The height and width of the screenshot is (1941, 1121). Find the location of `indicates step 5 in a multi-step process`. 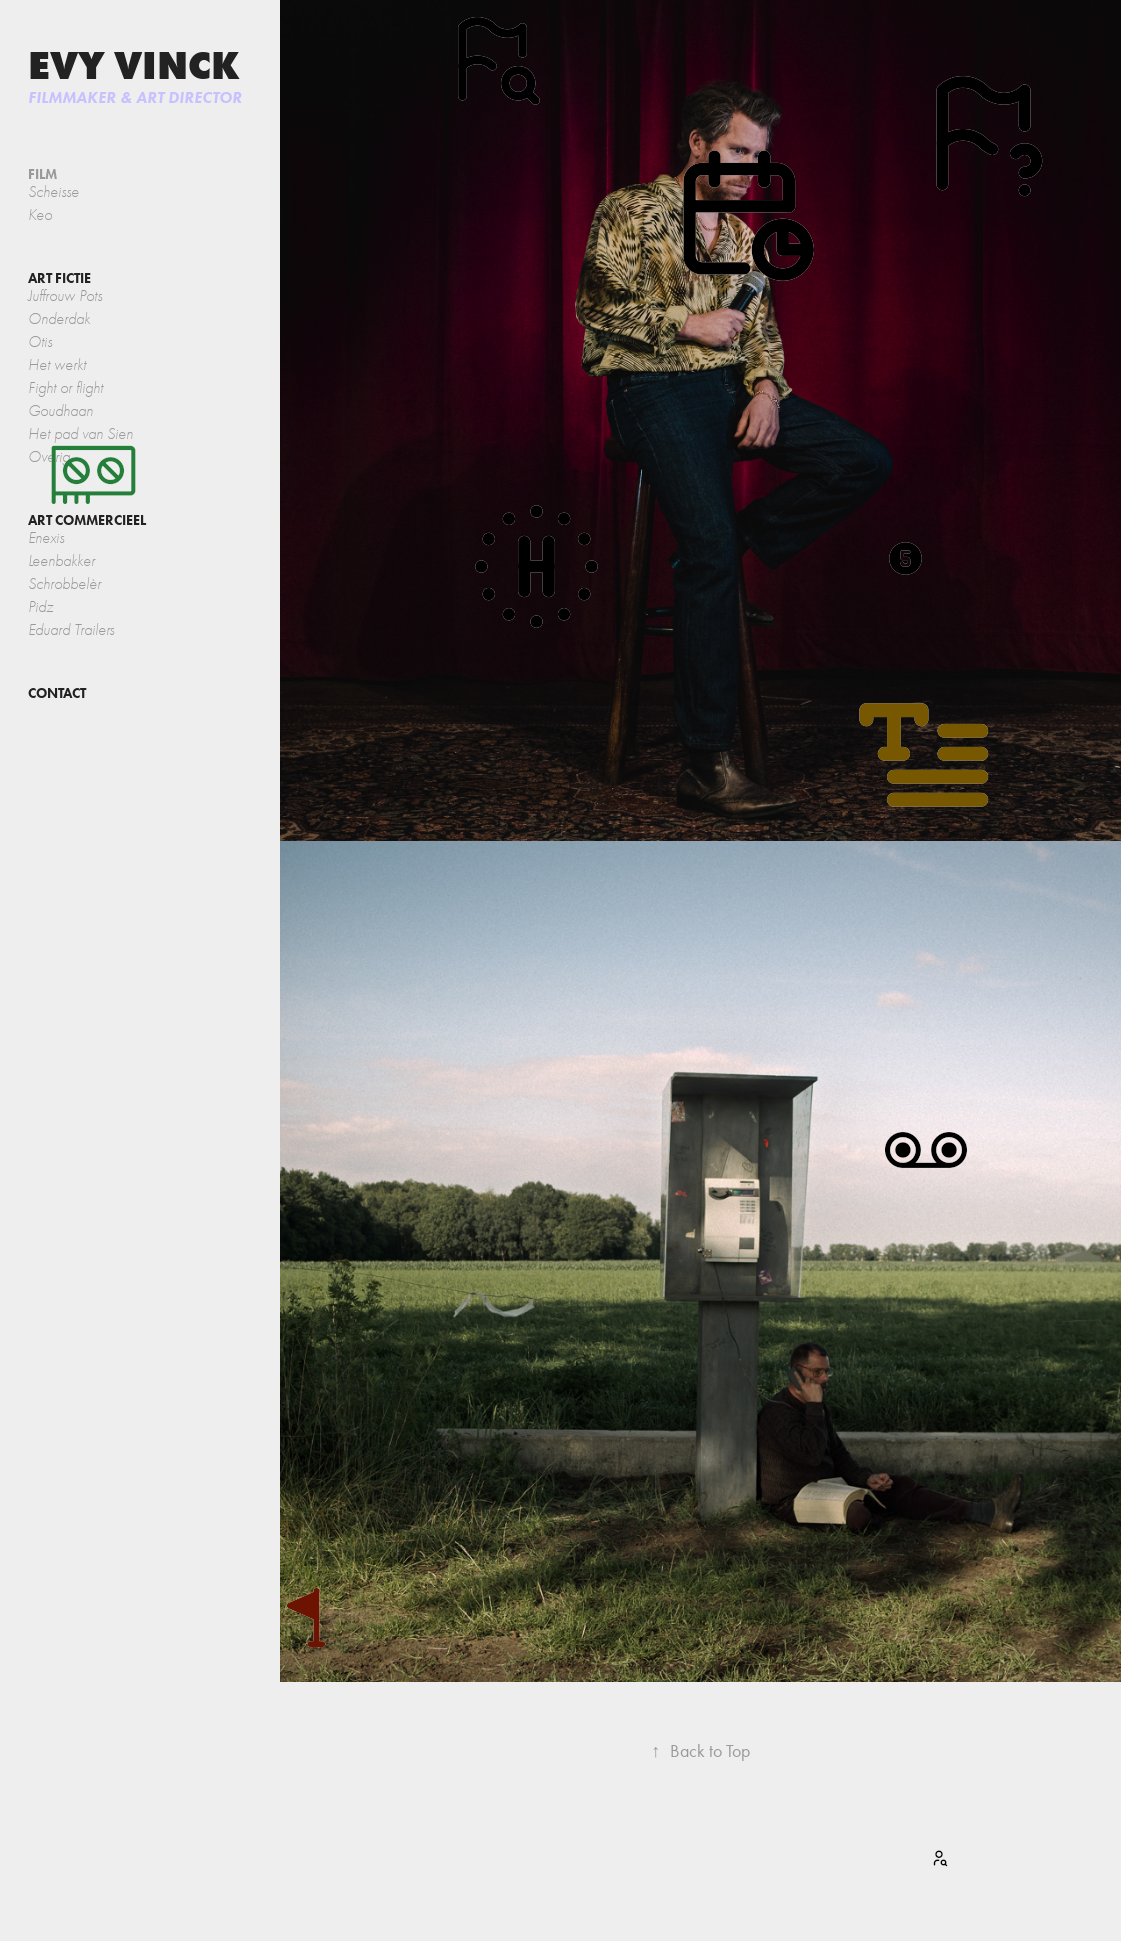

indicates step 5 in a multi-step process is located at coordinates (905, 558).